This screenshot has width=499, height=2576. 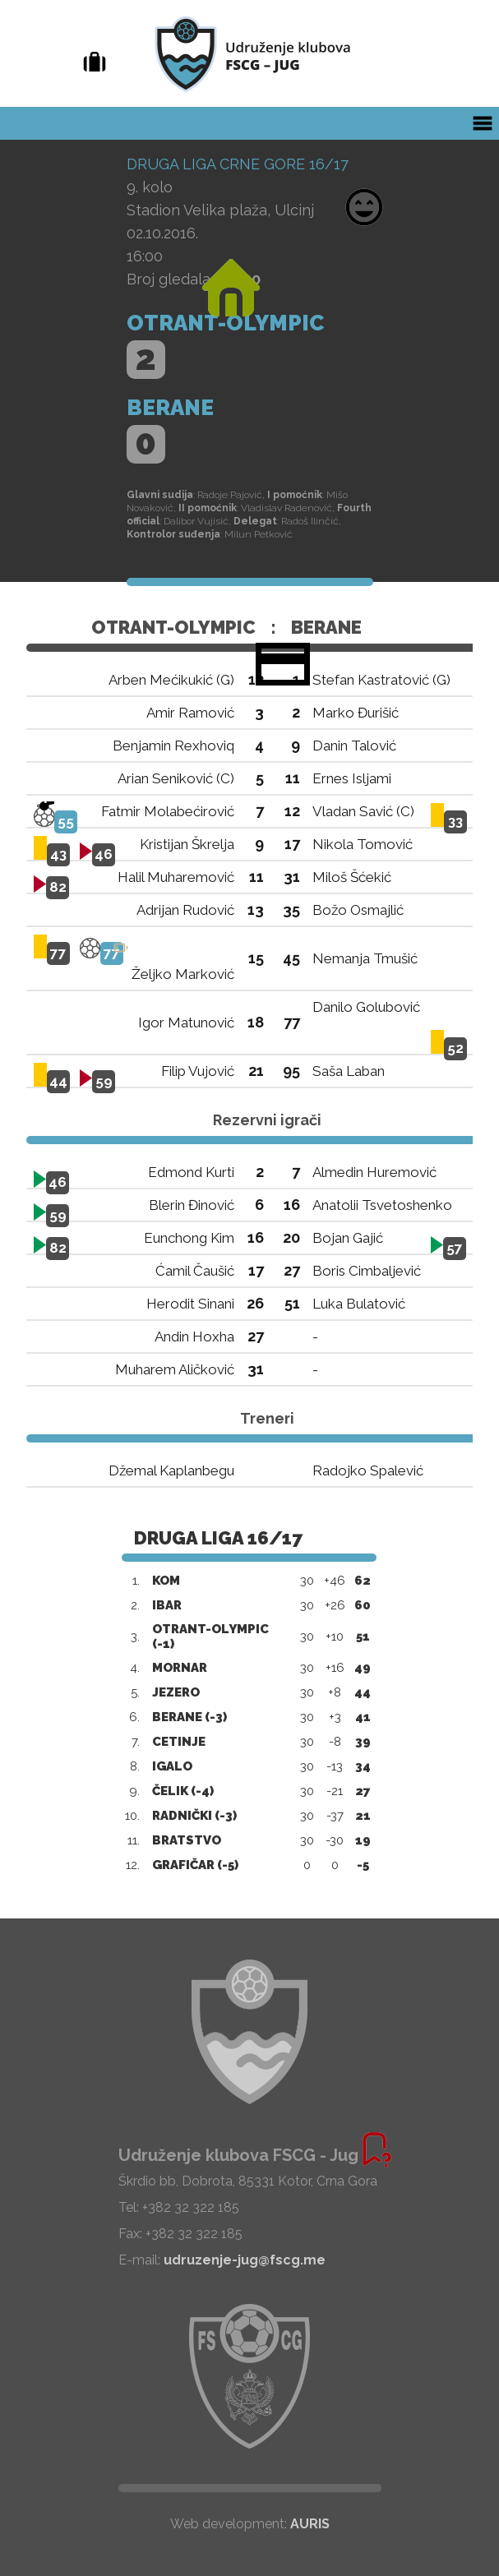 What do you see at coordinates (121, 948) in the screenshot?
I see `indicates low battery level` at bounding box center [121, 948].